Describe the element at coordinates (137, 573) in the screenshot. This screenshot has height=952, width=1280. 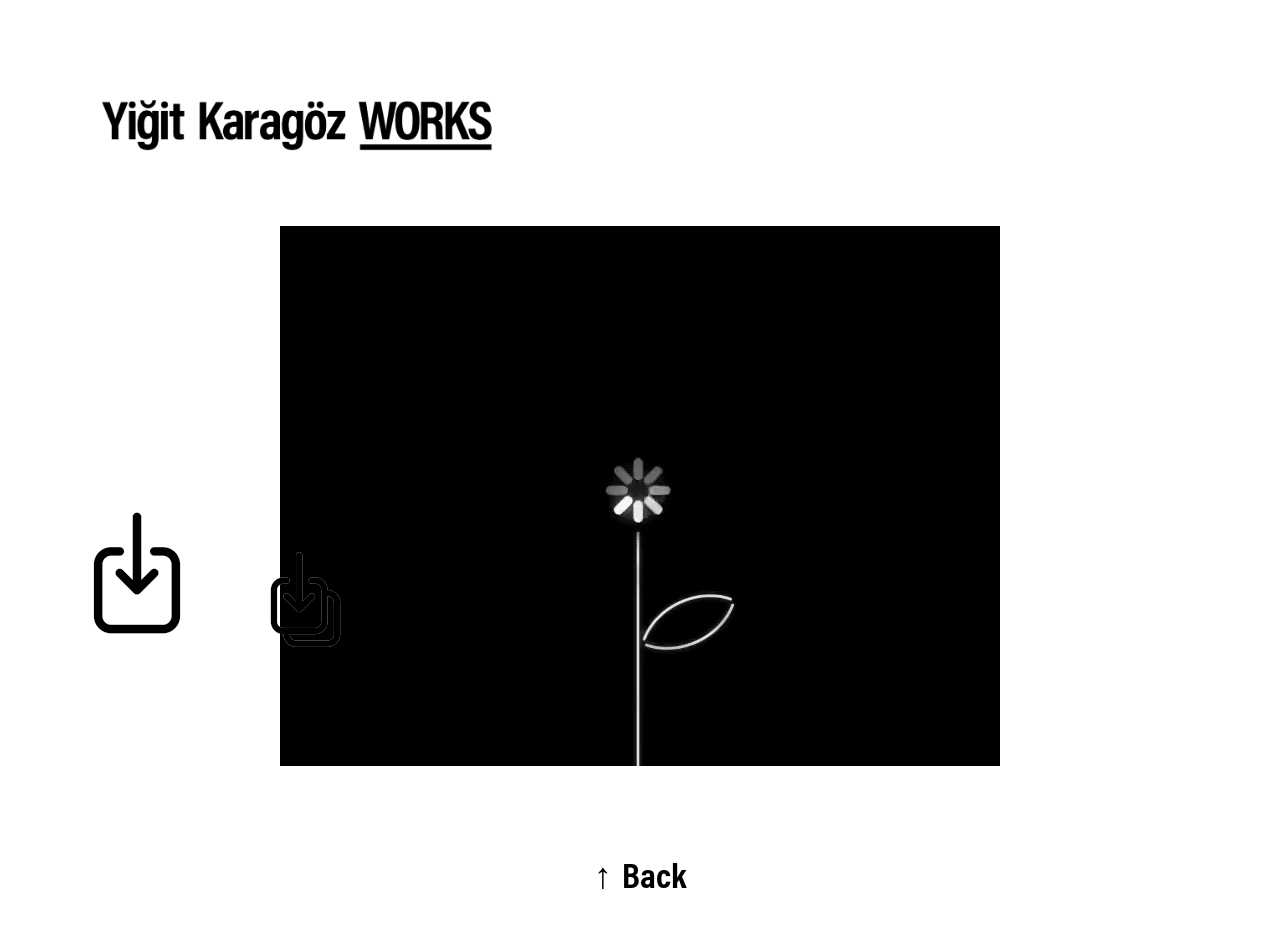
I see `download file to device` at that location.